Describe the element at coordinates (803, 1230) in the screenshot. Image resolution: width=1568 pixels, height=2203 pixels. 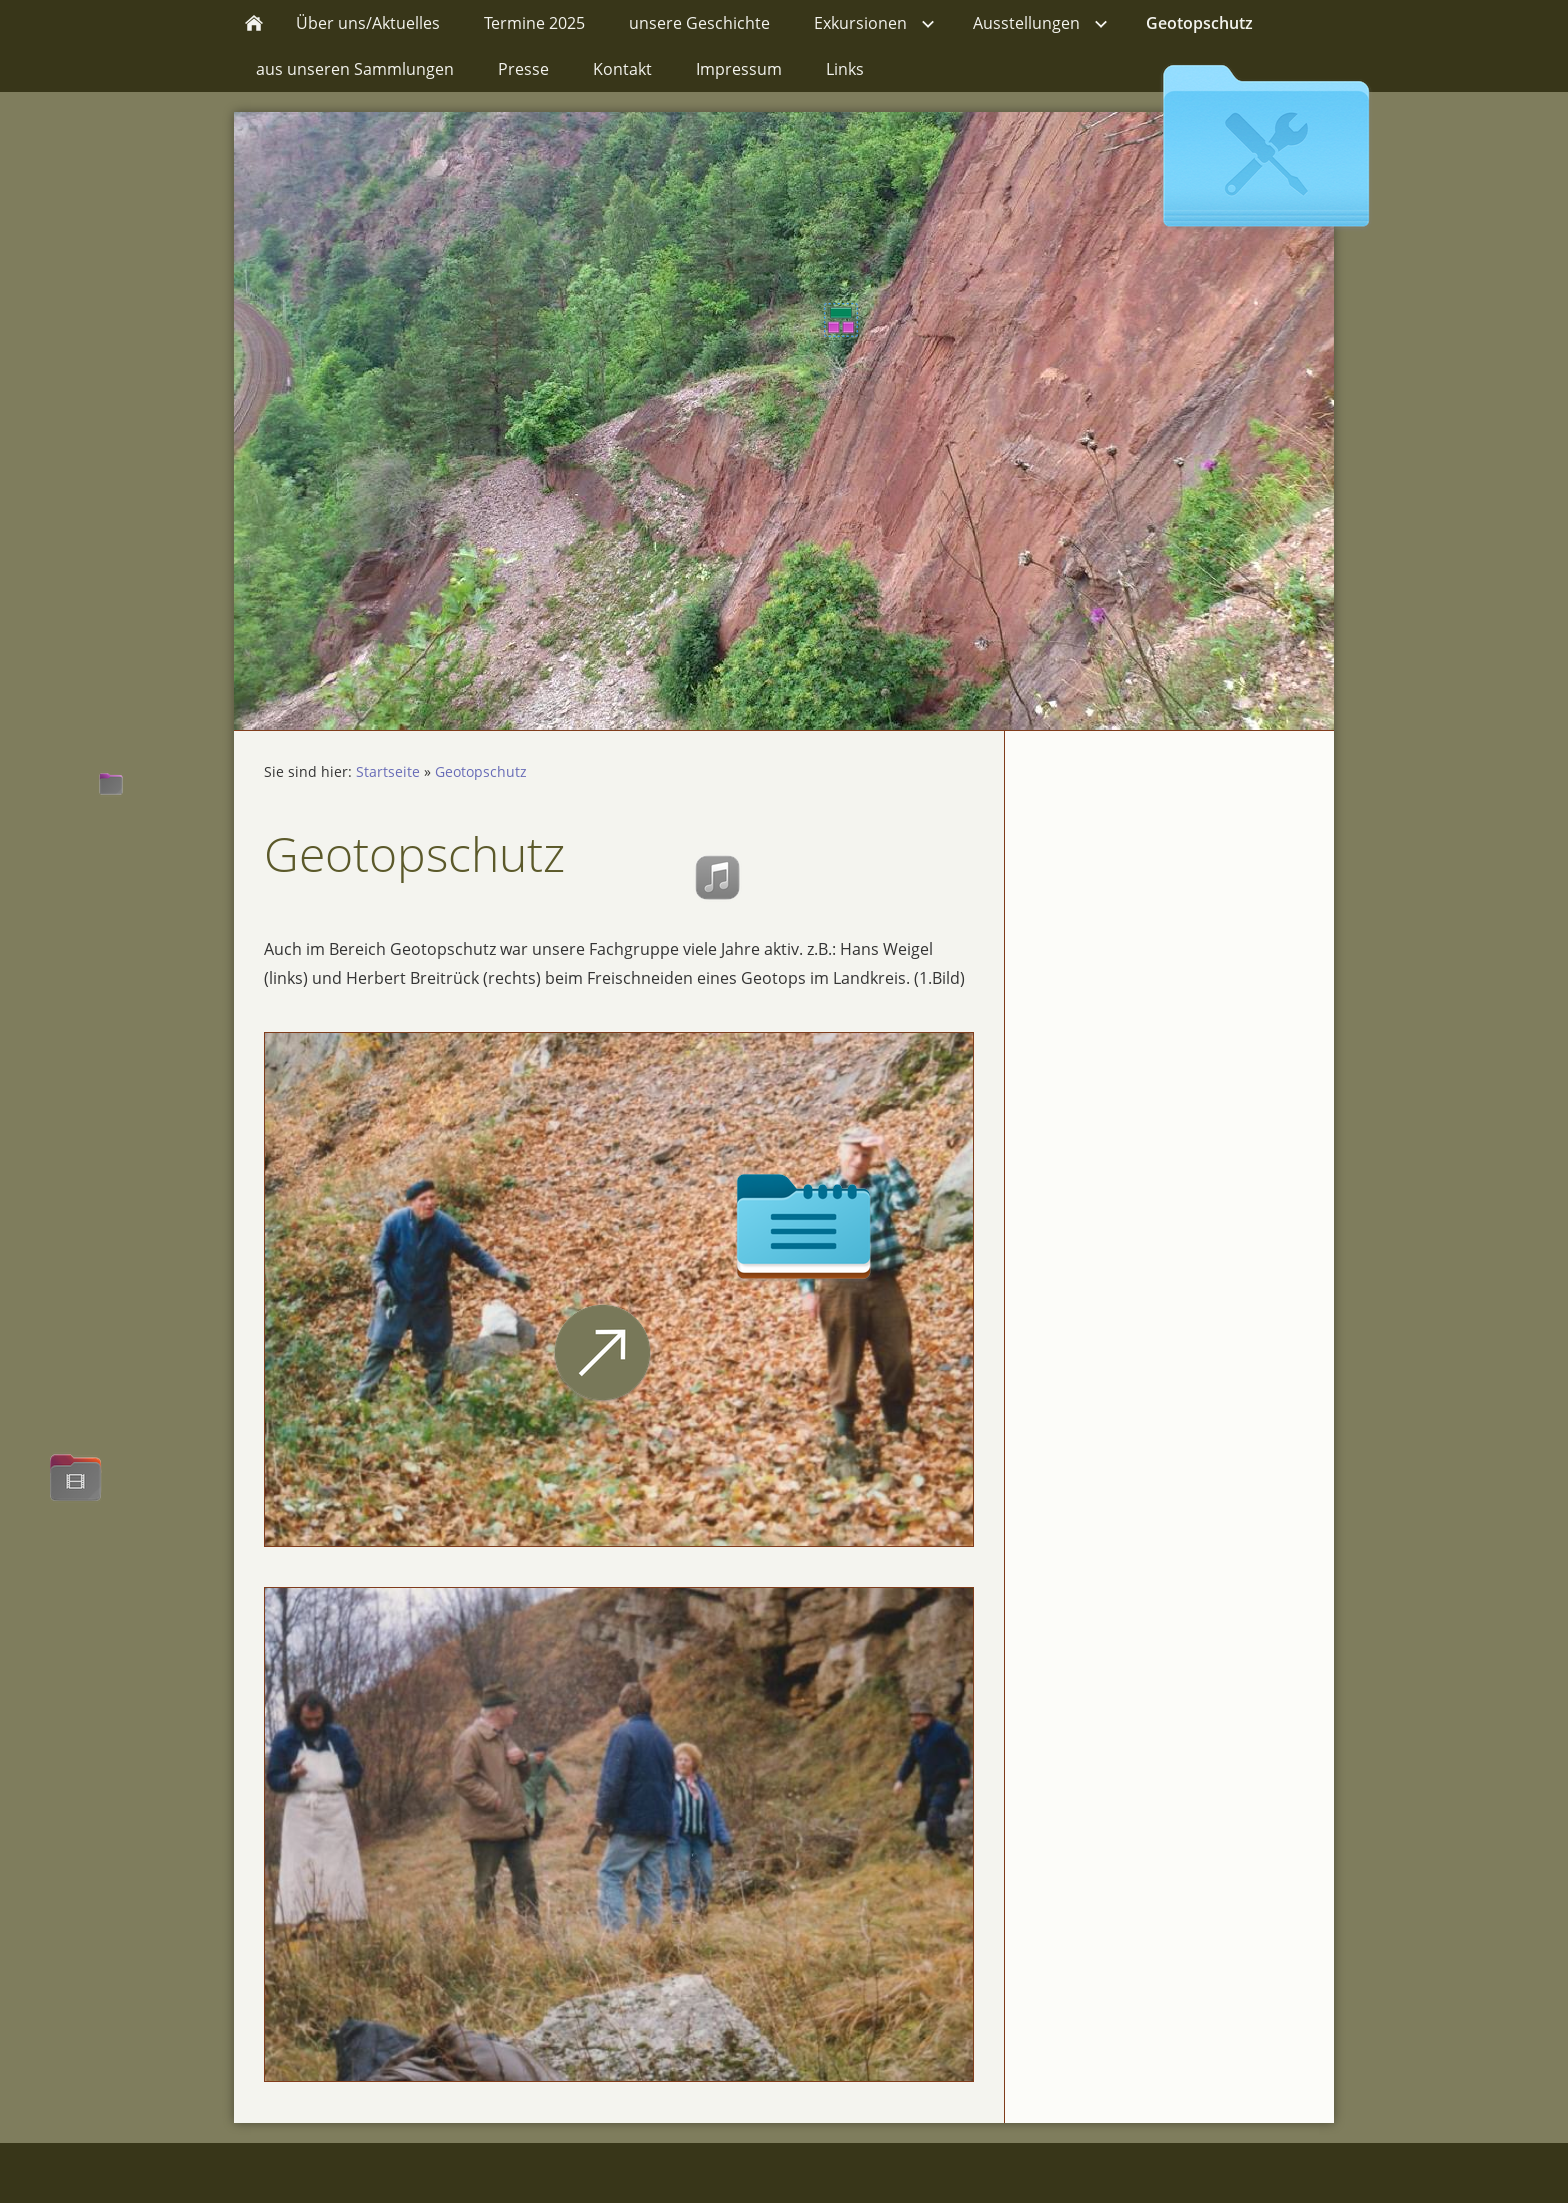
I see `open notes or documents folder` at that location.